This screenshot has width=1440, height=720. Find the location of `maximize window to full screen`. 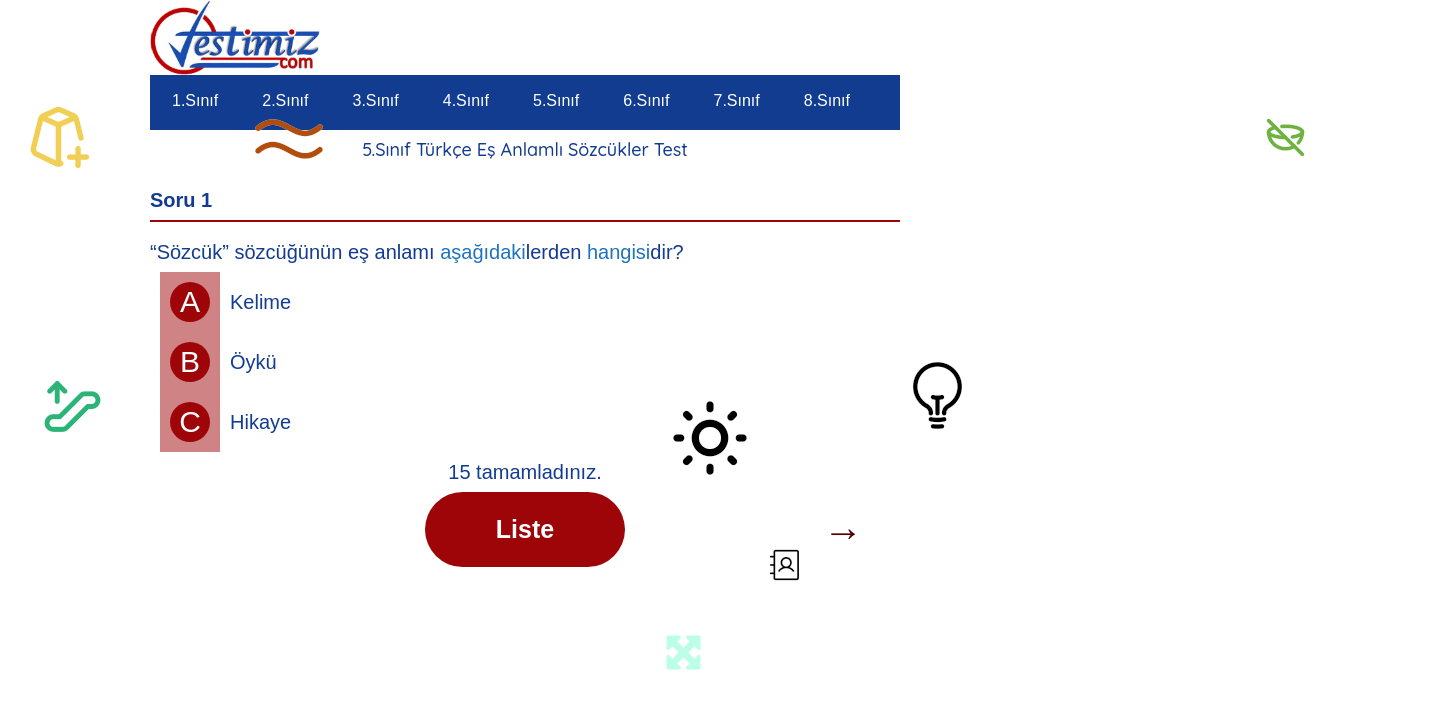

maximize window to full screen is located at coordinates (683, 652).